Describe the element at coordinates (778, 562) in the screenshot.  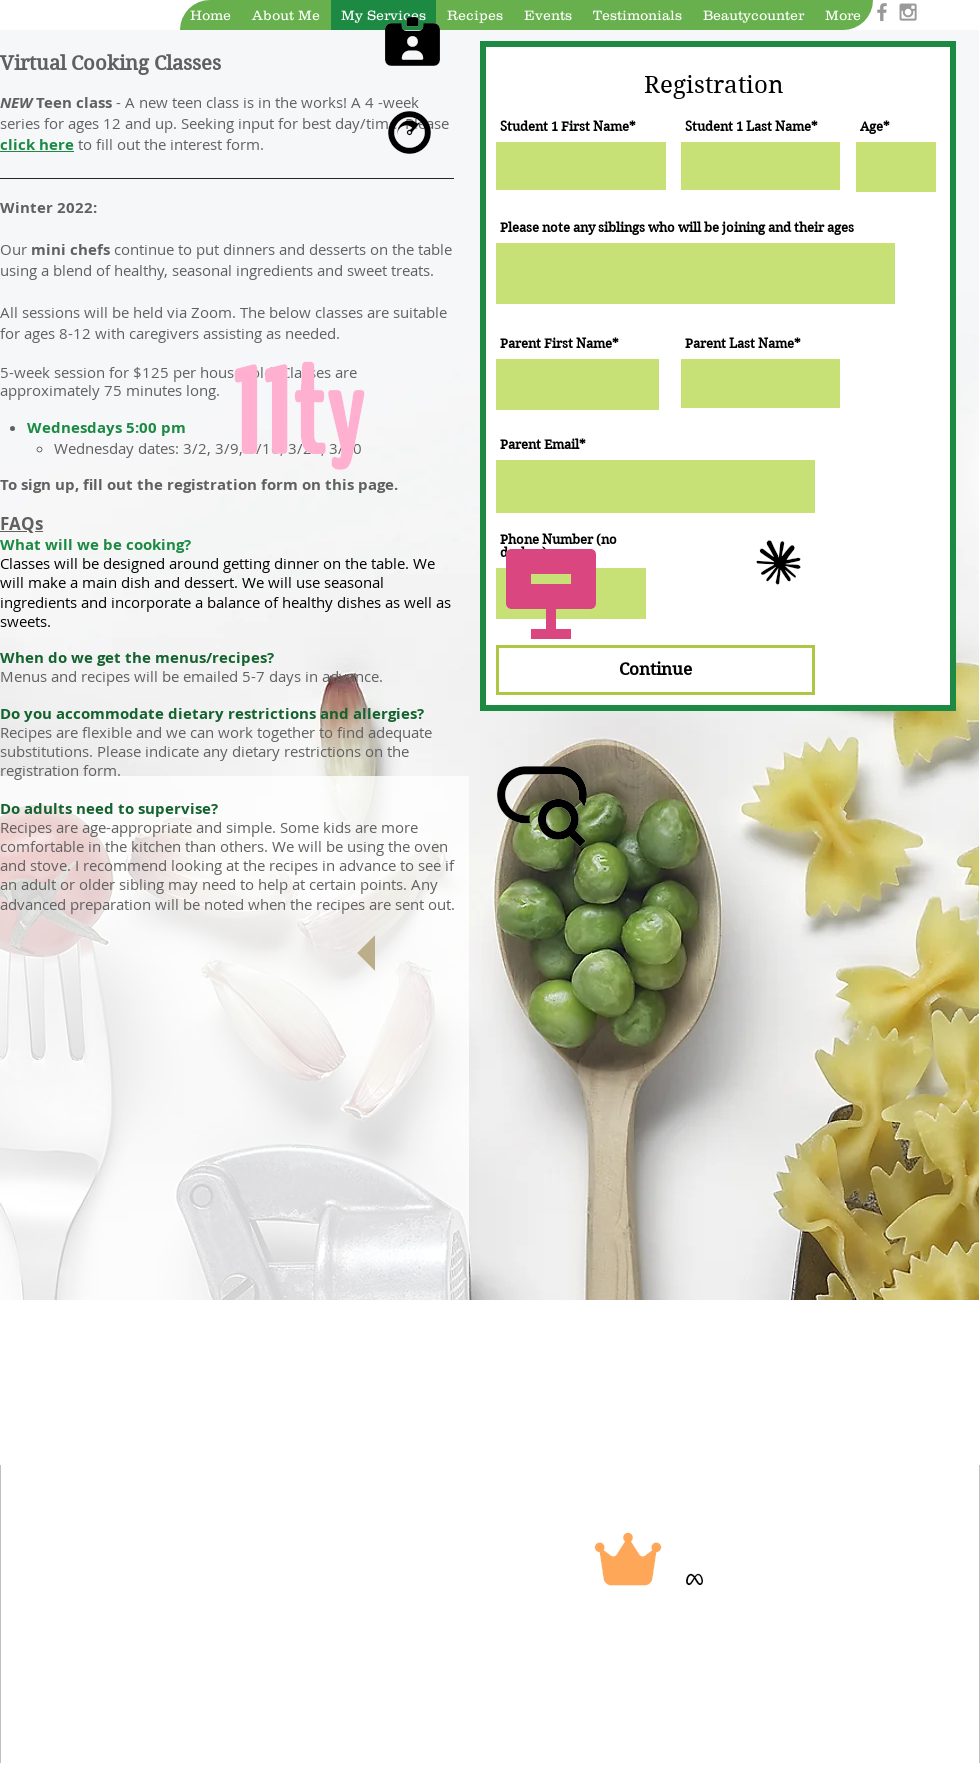
I see `open the Claude AI assistant app` at that location.